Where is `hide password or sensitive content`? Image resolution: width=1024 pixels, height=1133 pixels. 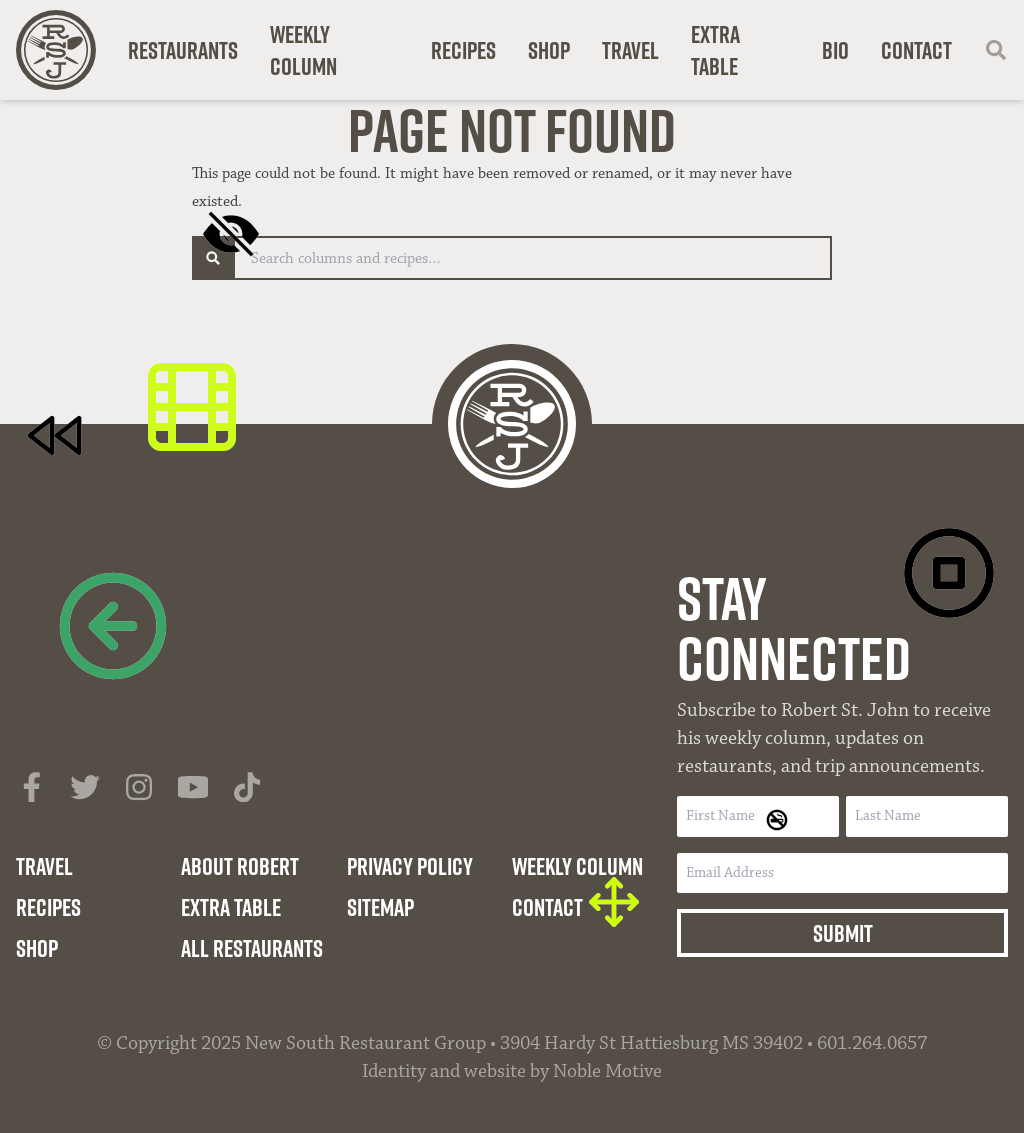
hide password or sensitive content is located at coordinates (231, 234).